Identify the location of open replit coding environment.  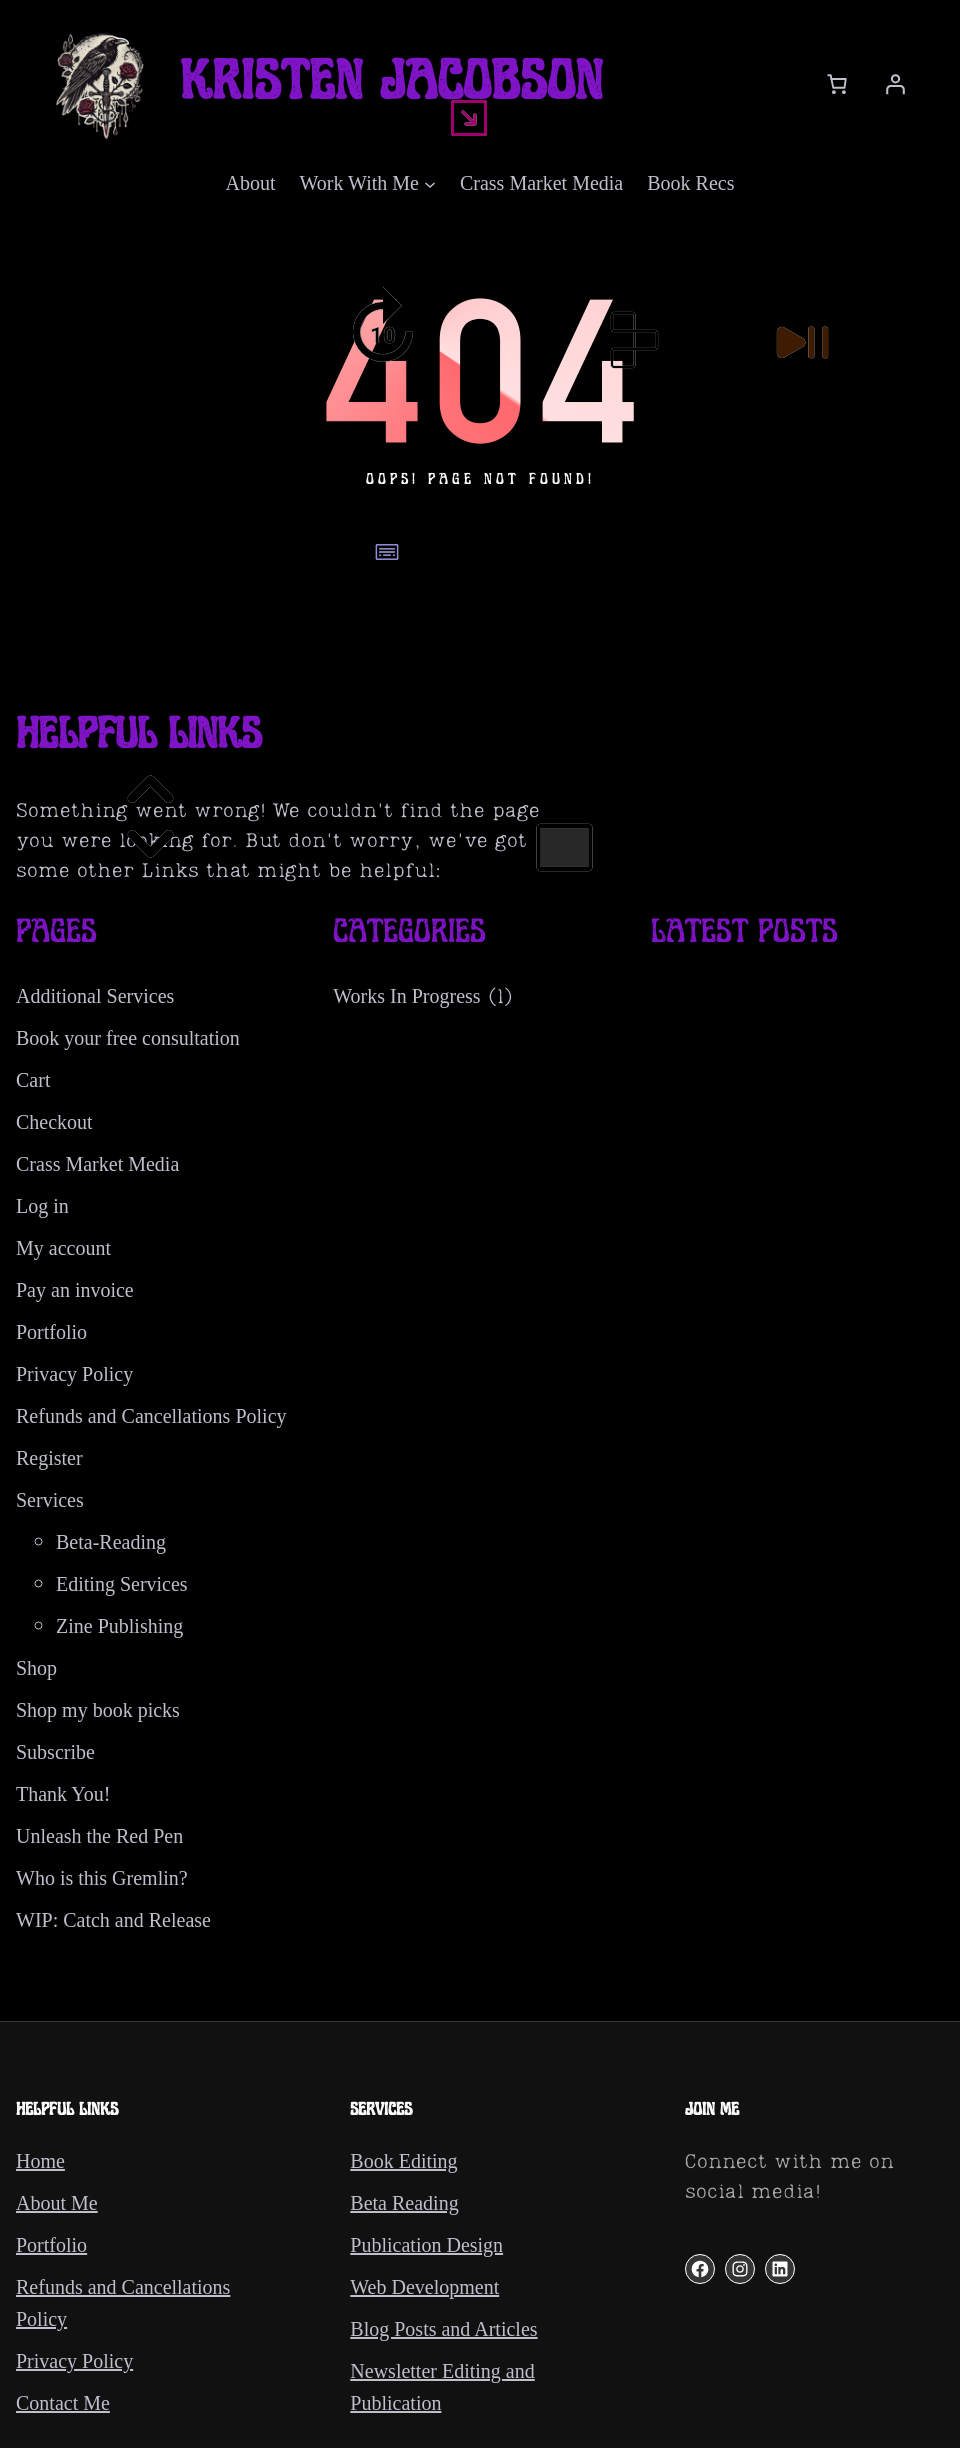
(630, 340).